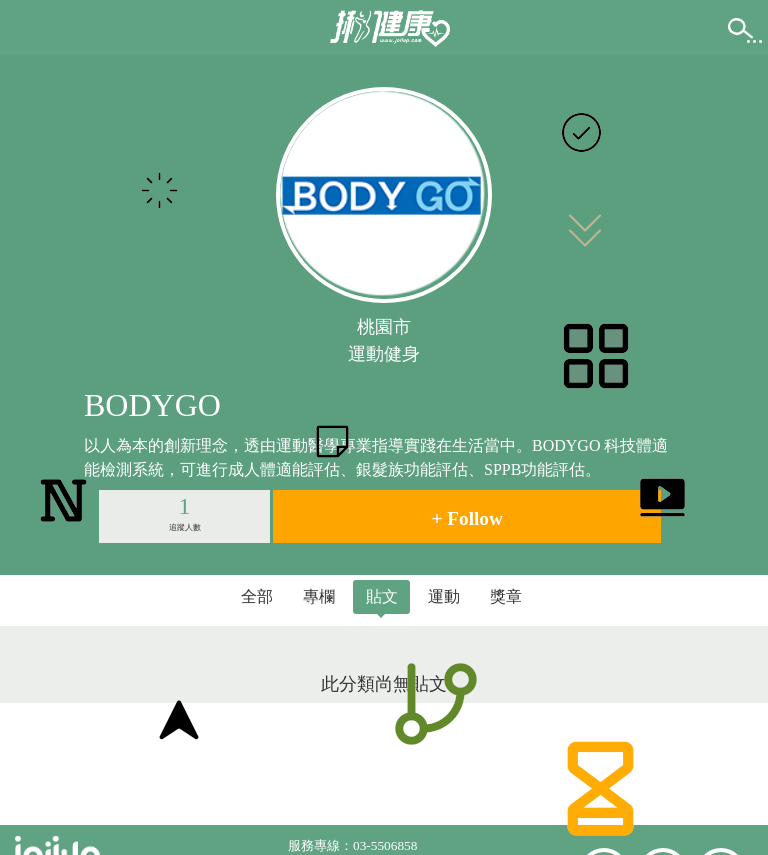 The image size is (768, 855). Describe the element at coordinates (159, 190) in the screenshot. I see `loading content in progress` at that location.